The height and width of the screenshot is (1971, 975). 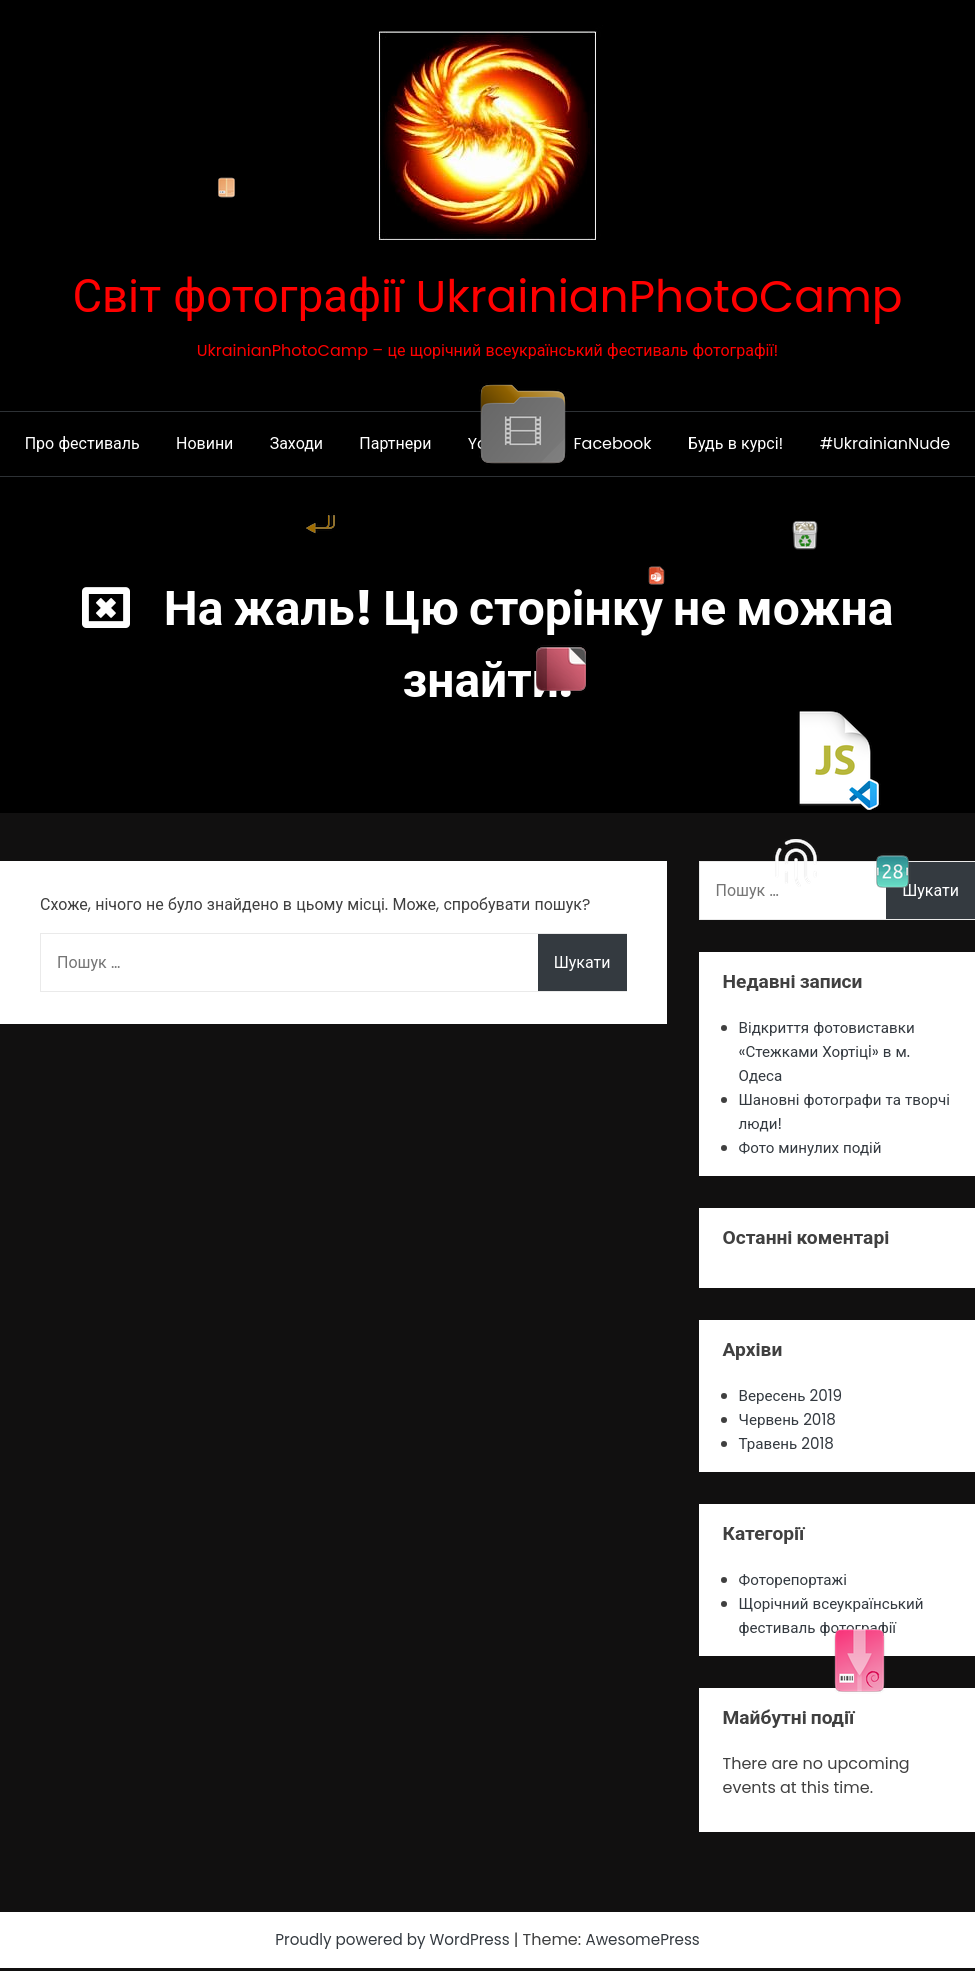 What do you see at coordinates (892, 871) in the screenshot?
I see `open the gnome calendar app` at bounding box center [892, 871].